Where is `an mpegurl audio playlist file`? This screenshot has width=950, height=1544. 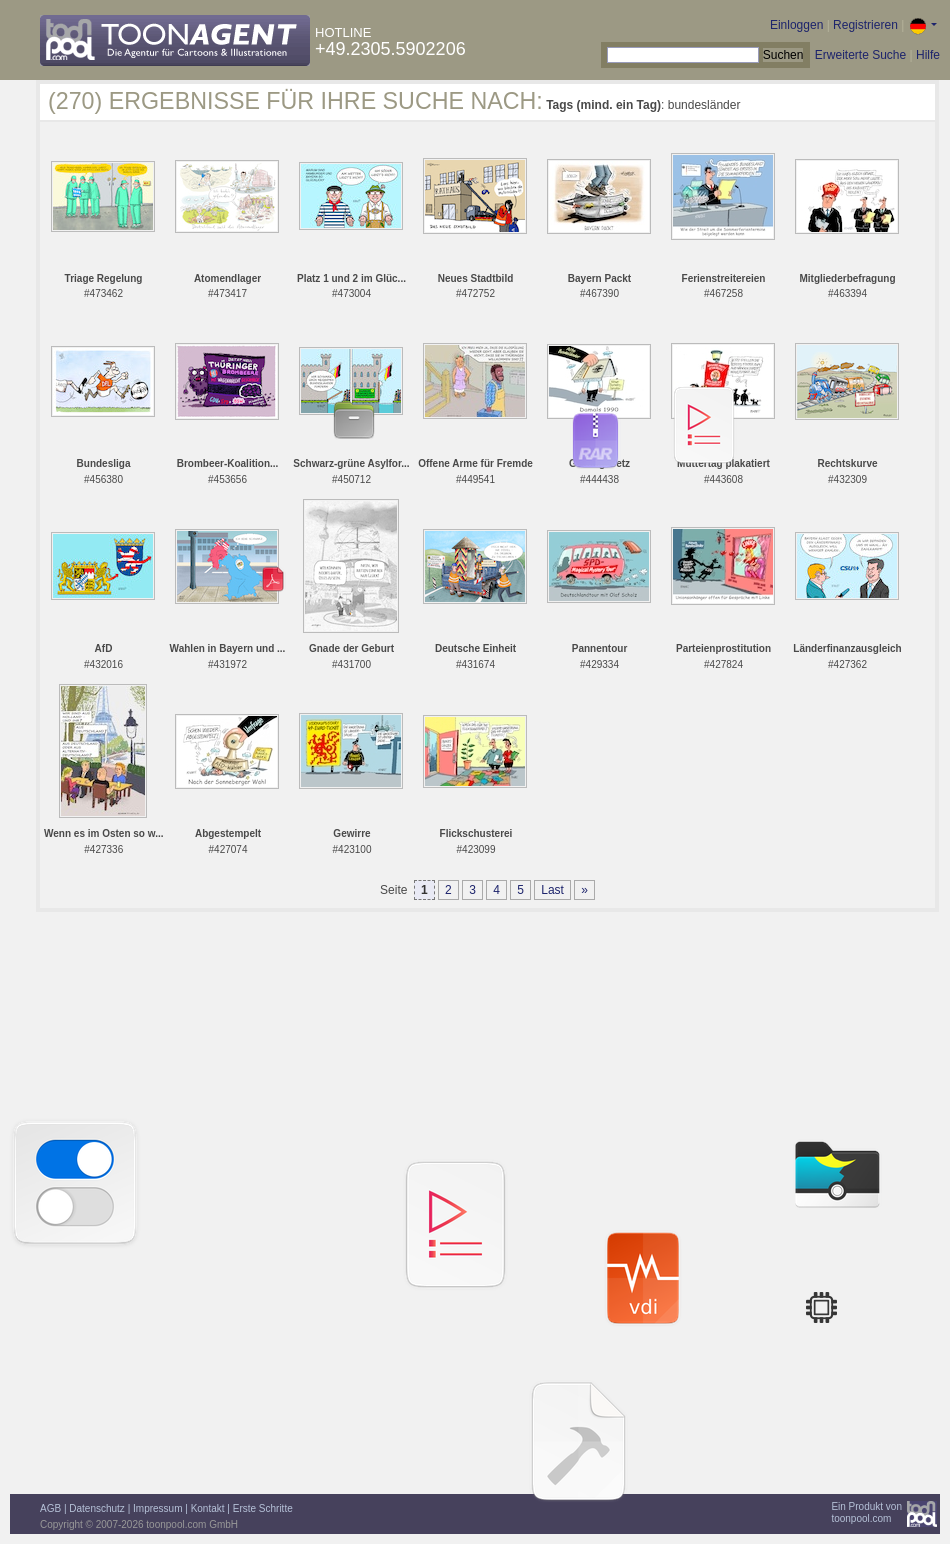
an mpegurl audio playlist file is located at coordinates (704, 425).